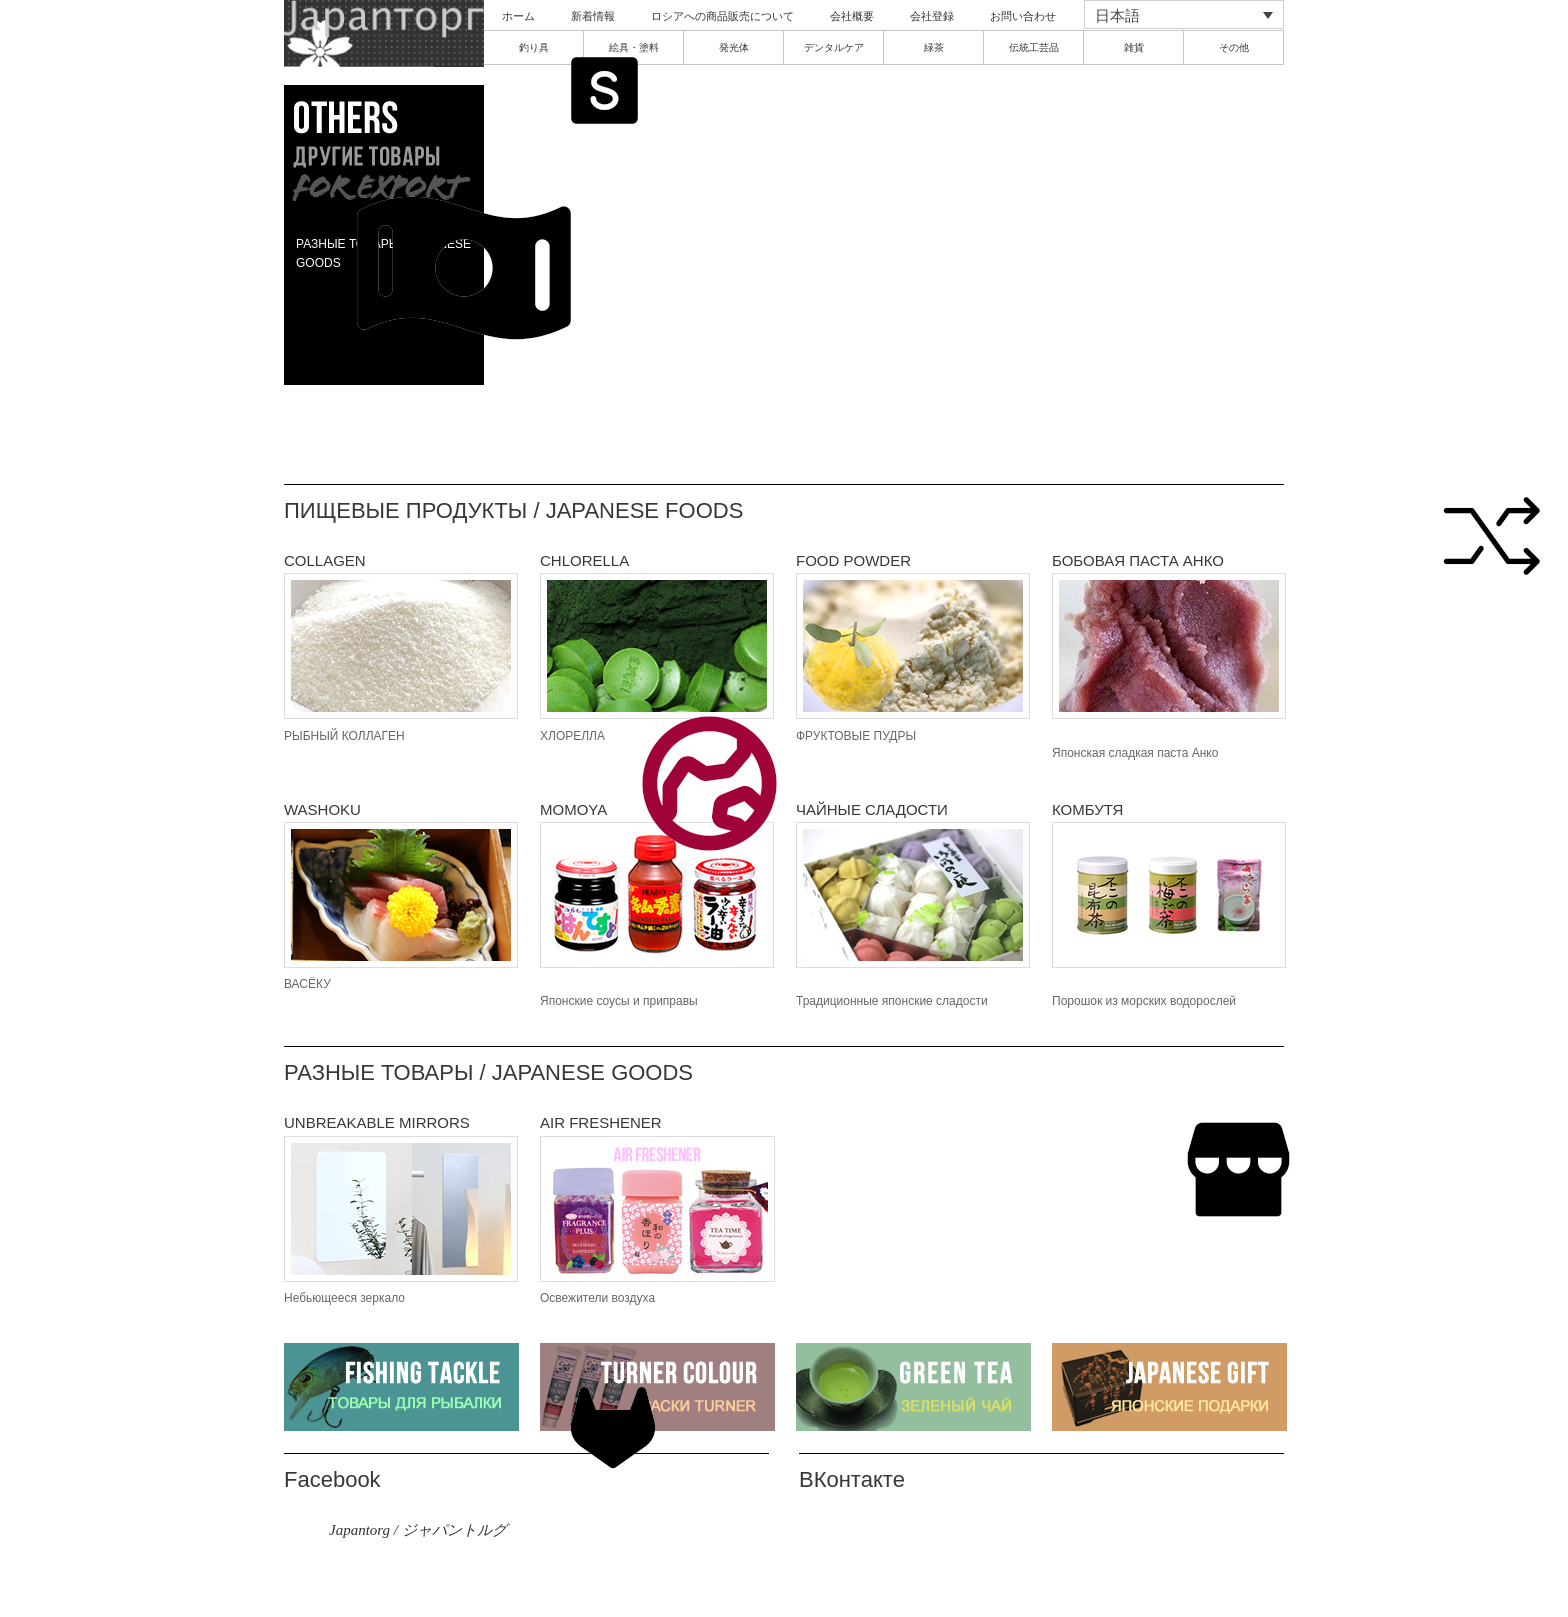  I want to click on stripe payment integration, so click(604, 90).